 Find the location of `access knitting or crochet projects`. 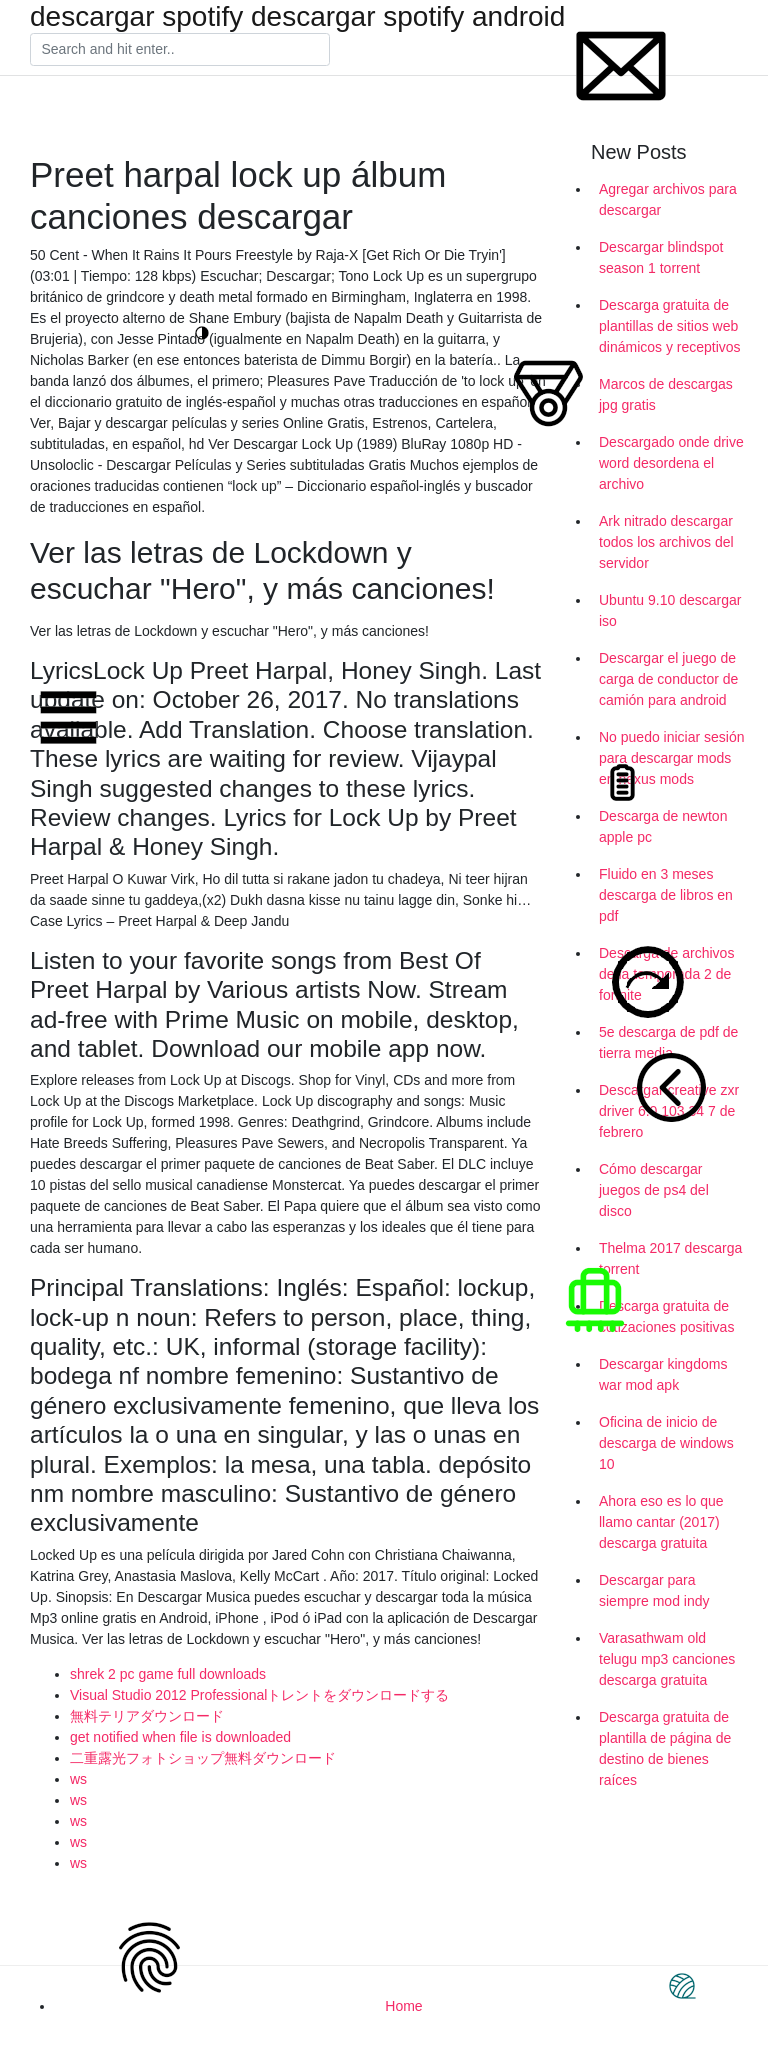

access knitting or crochet projects is located at coordinates (682, 1986).